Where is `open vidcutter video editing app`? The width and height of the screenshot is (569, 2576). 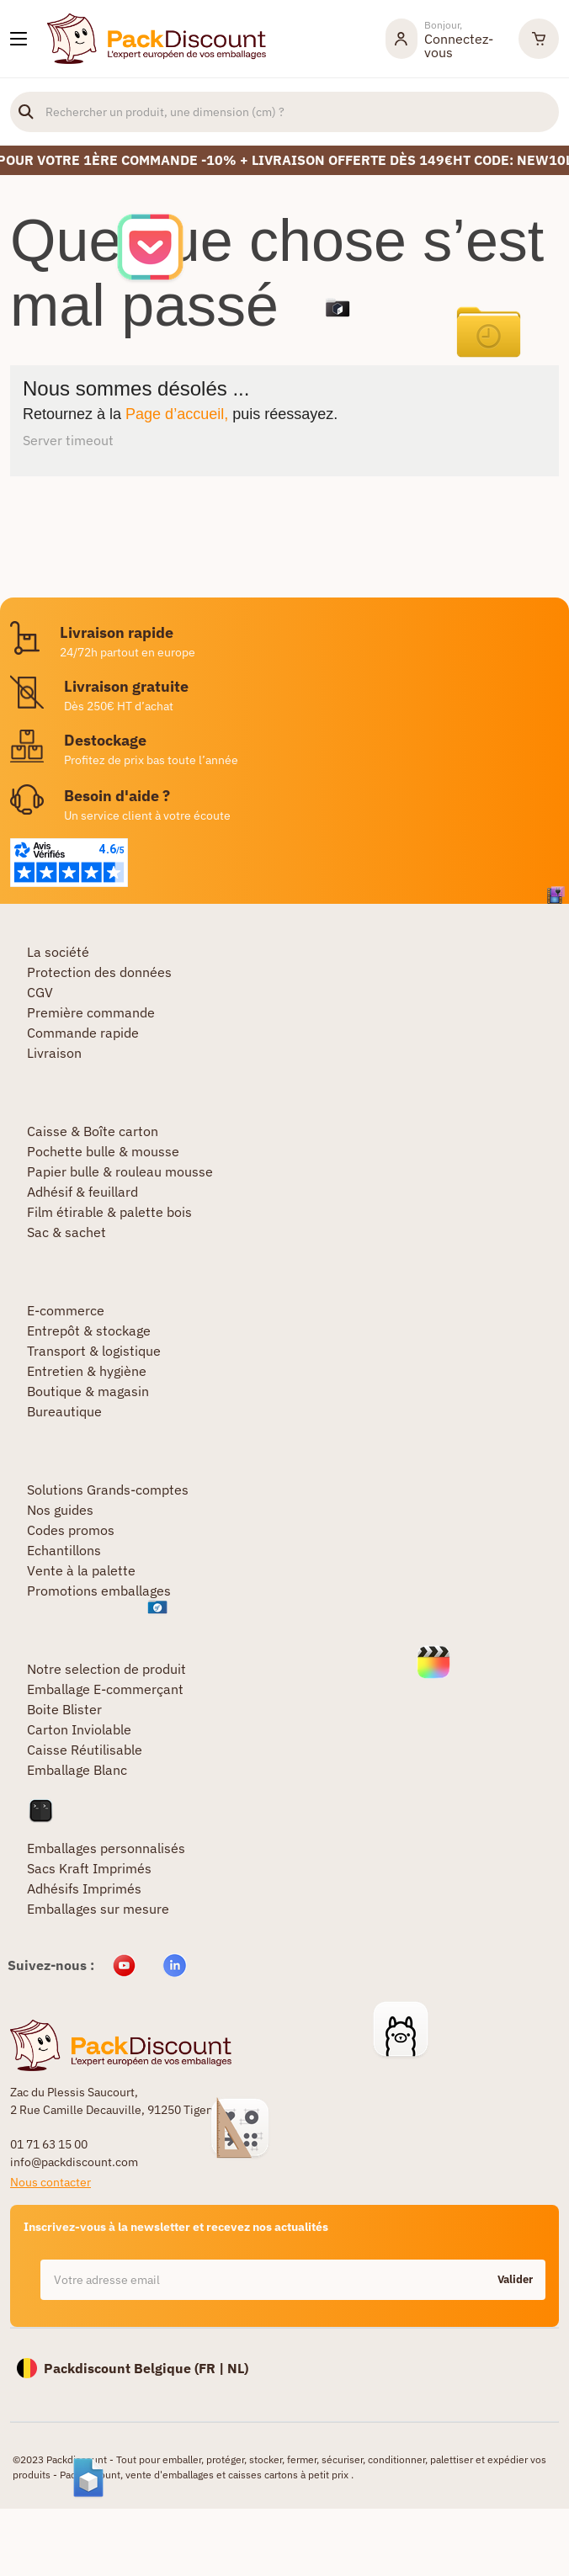
open vidcutter video editing app is located at coordinates (433, 1662).